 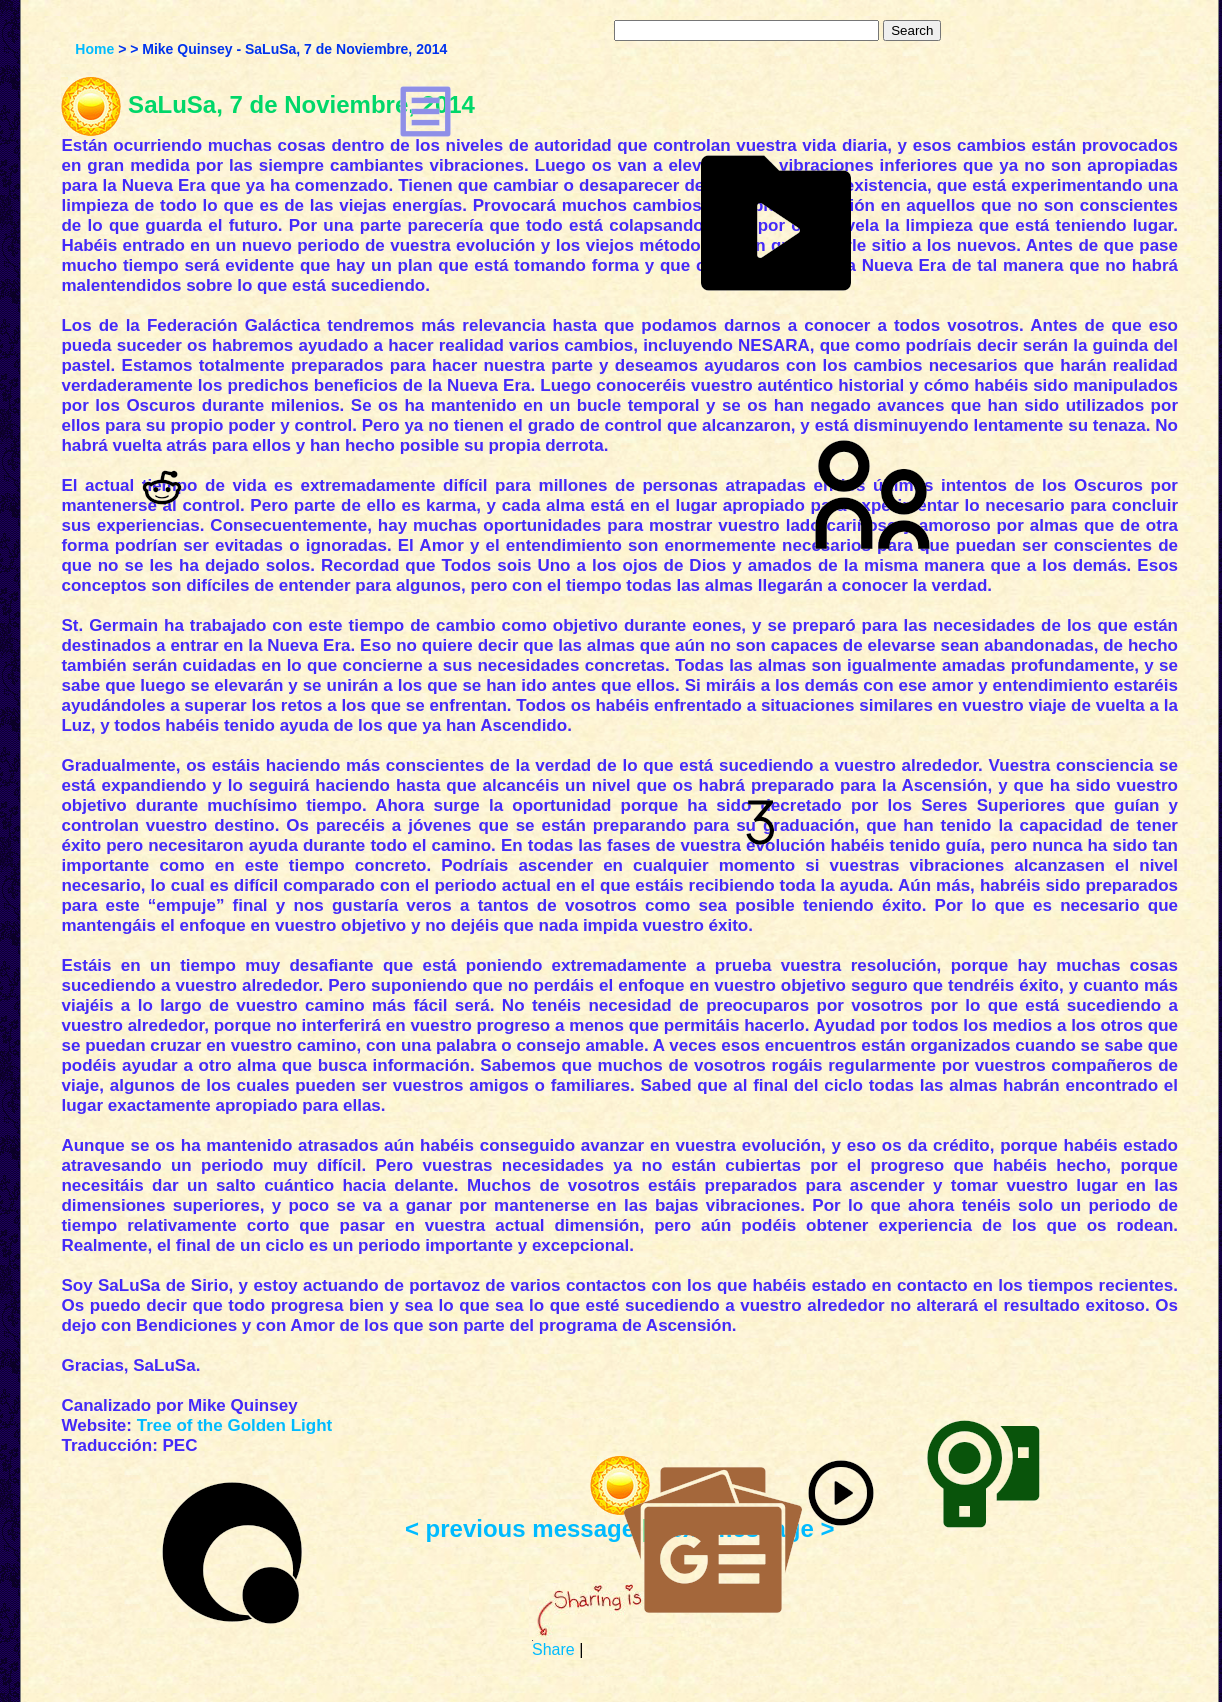 What do you see at coordinates (841, 1493) in the screenshot?
I see `play media or video content` at bounding box center [841, 1493].